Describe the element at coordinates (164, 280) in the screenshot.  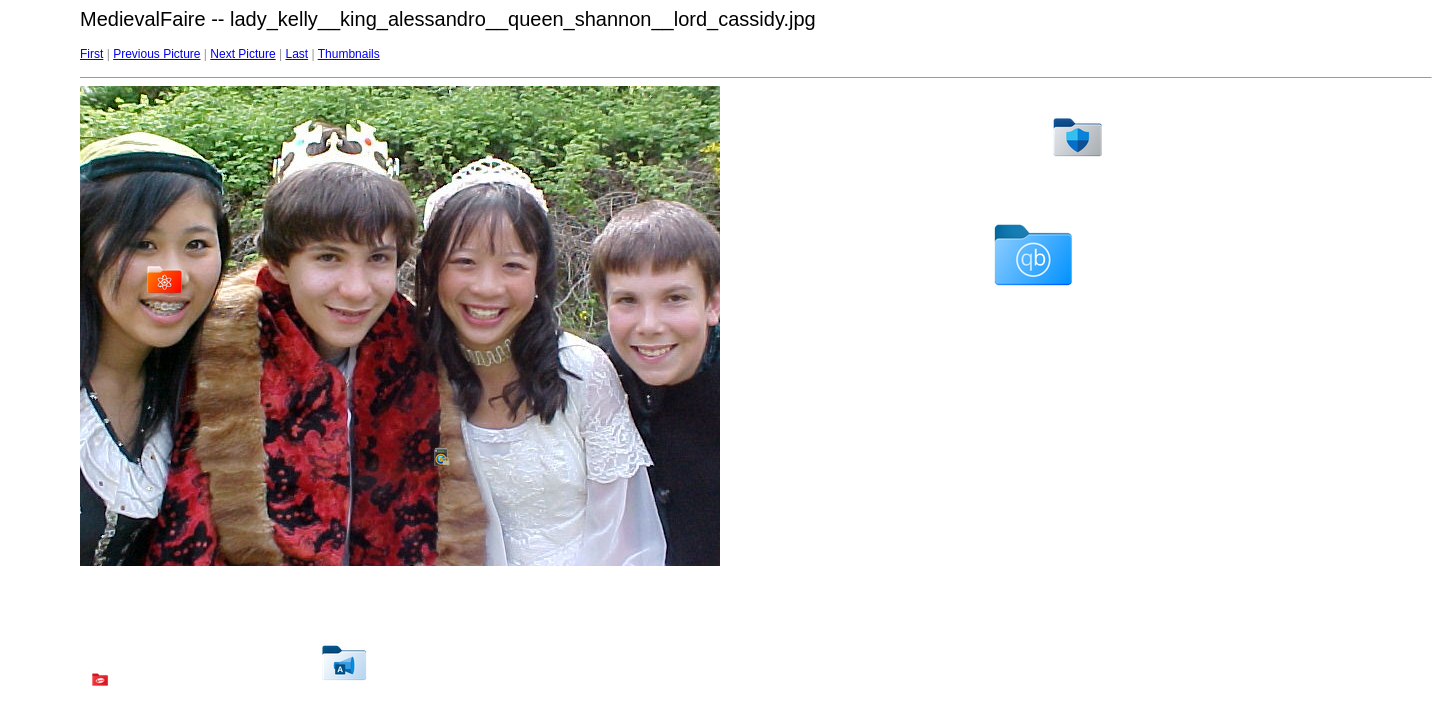
I see `open physics course materials folder` at that location.